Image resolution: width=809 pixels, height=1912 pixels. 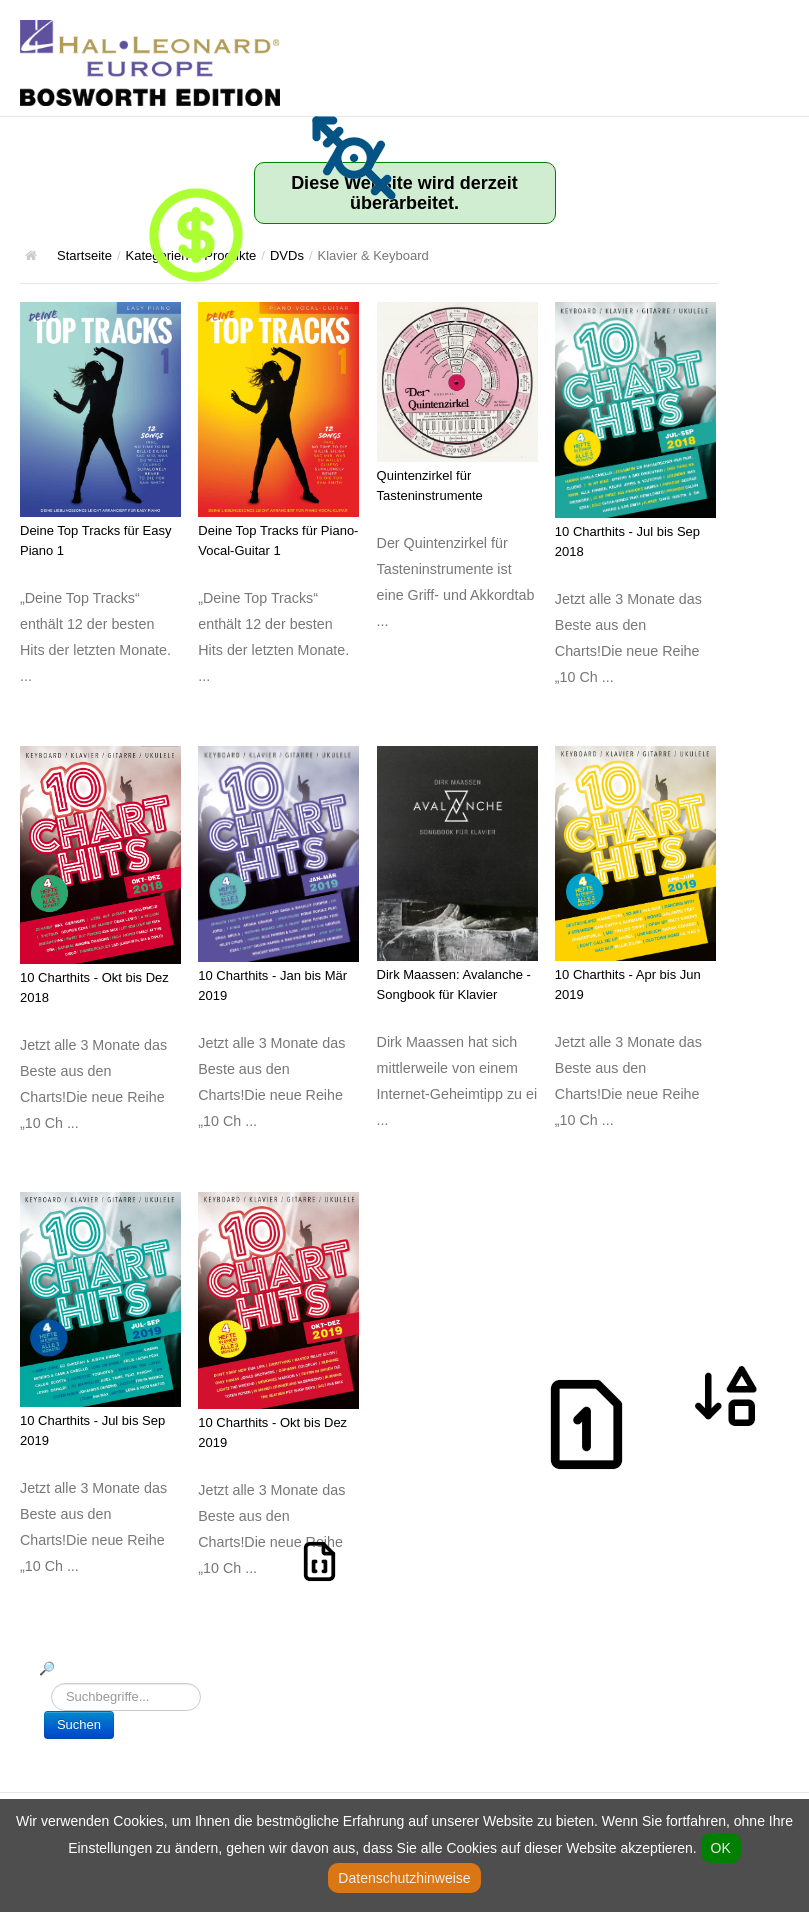 I want to click on view source code file, so click(x=319, y=1561).